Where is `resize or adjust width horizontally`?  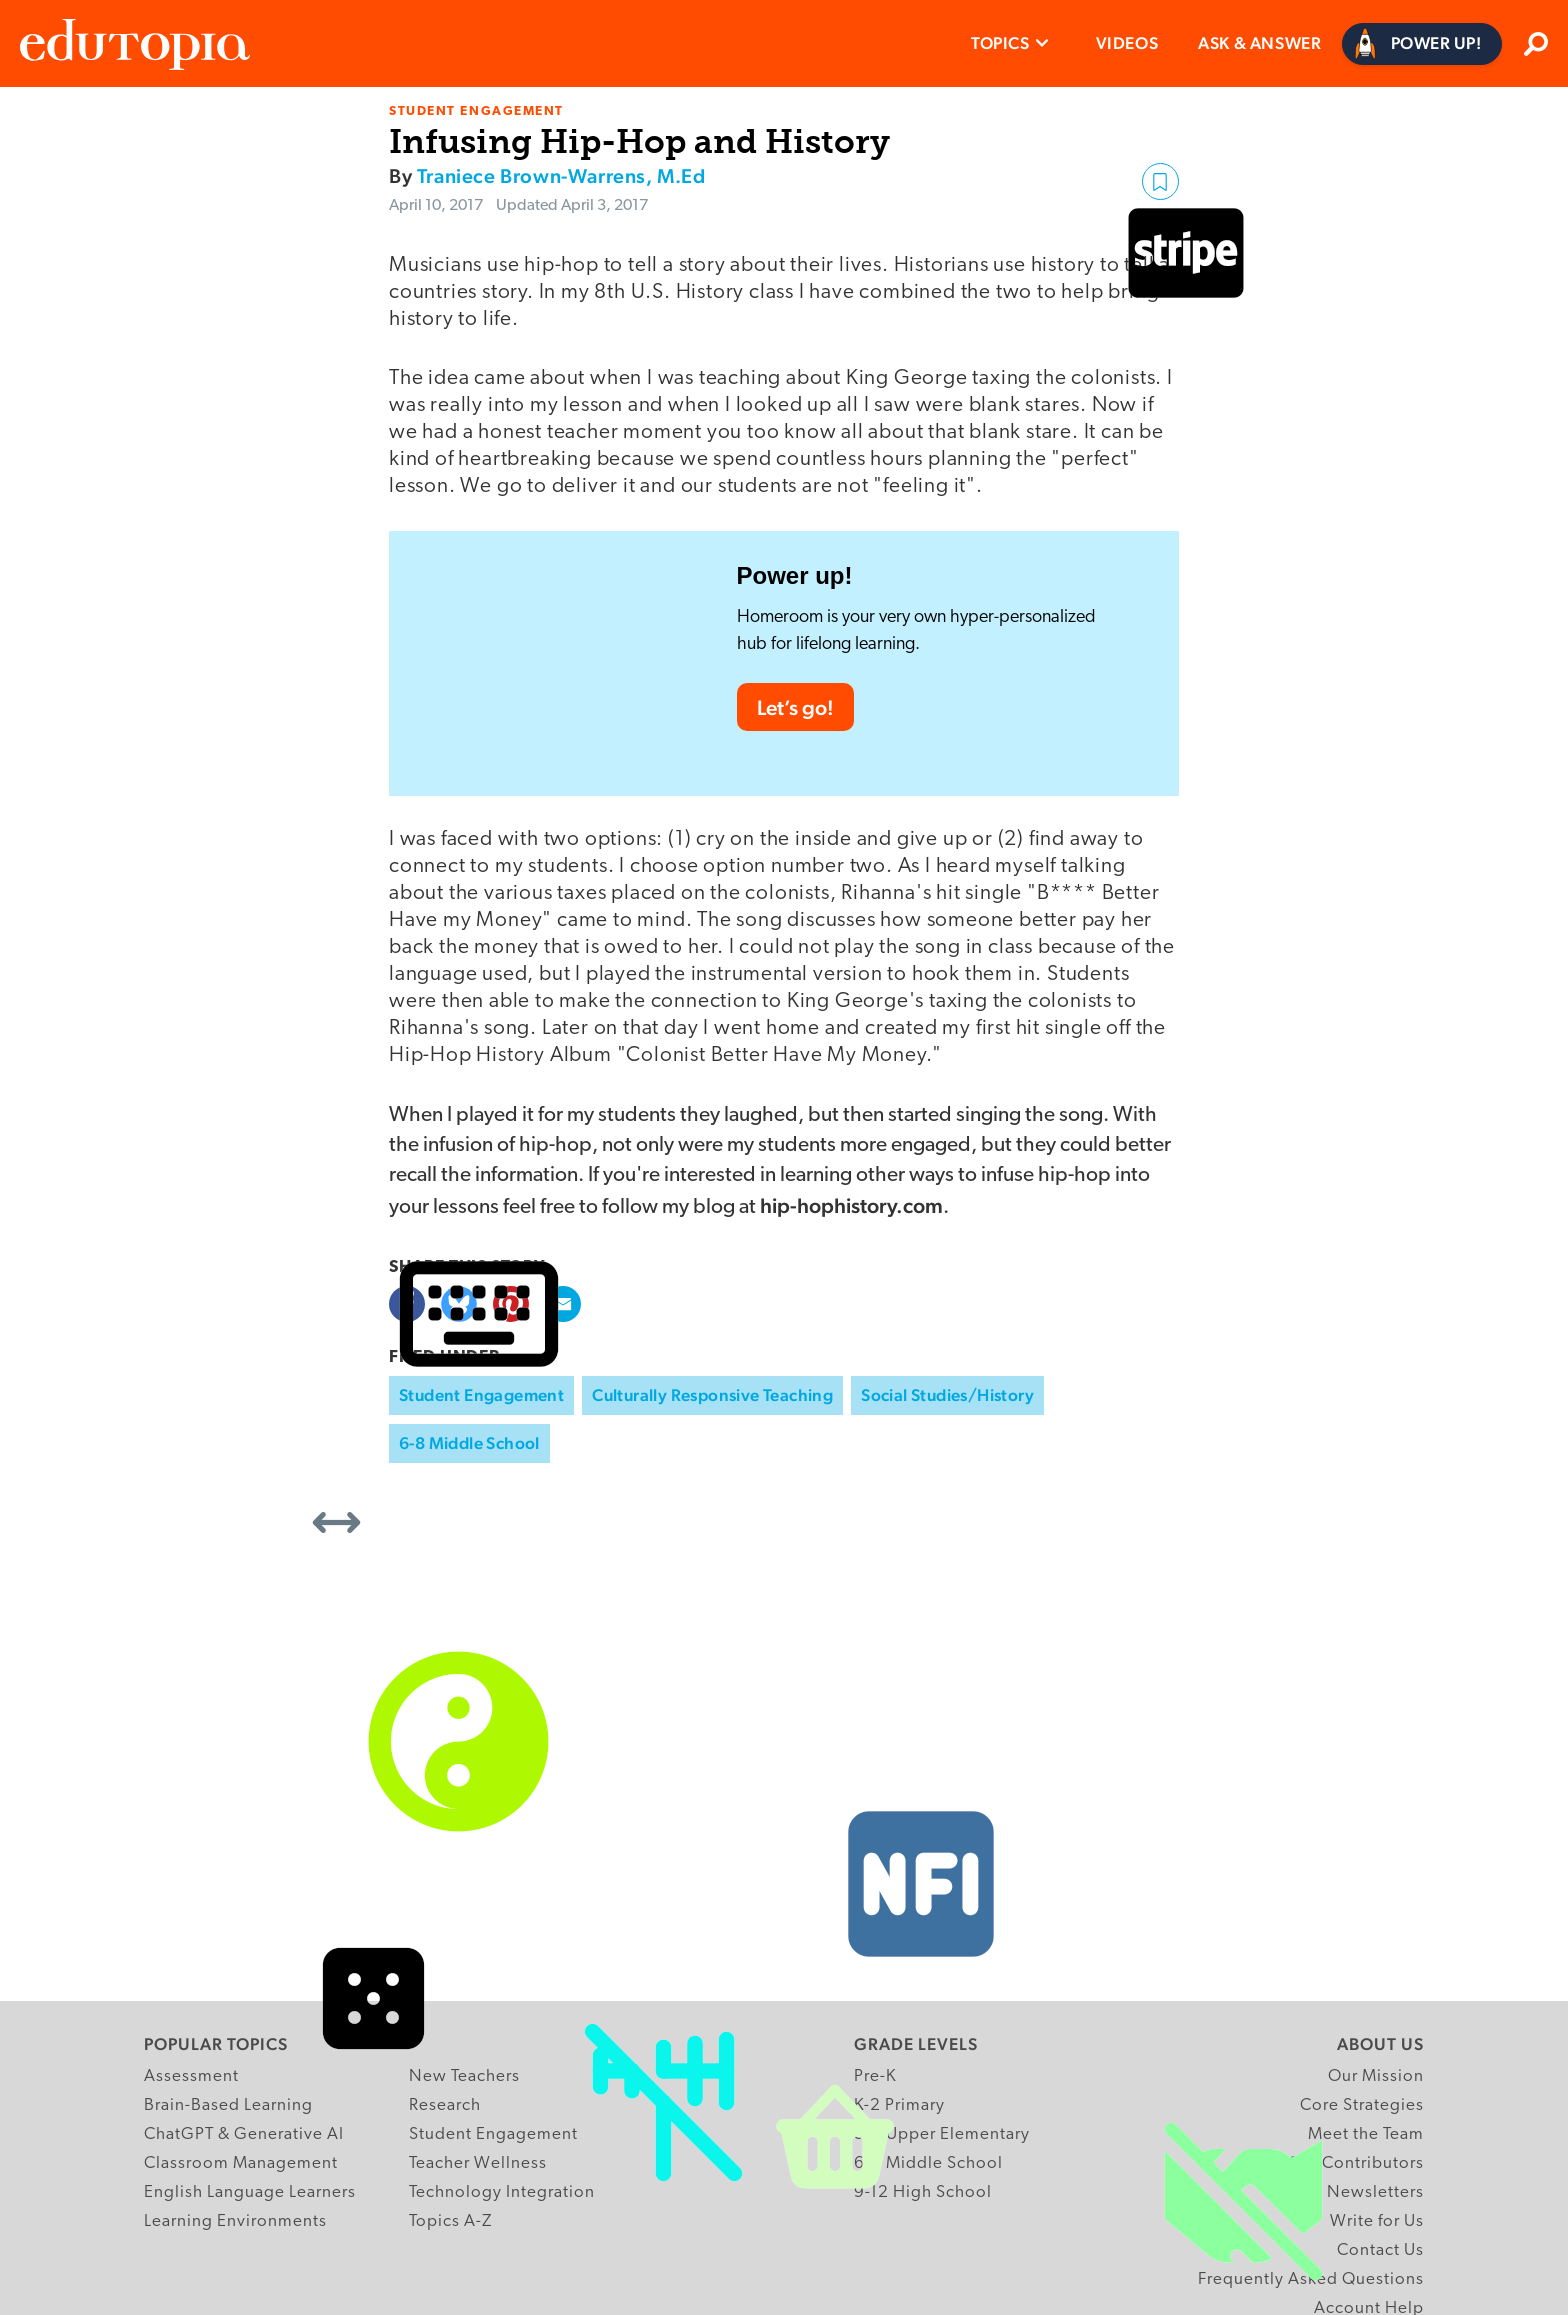 resize or adjust width horizontally is located at coordinates (336, 1522).